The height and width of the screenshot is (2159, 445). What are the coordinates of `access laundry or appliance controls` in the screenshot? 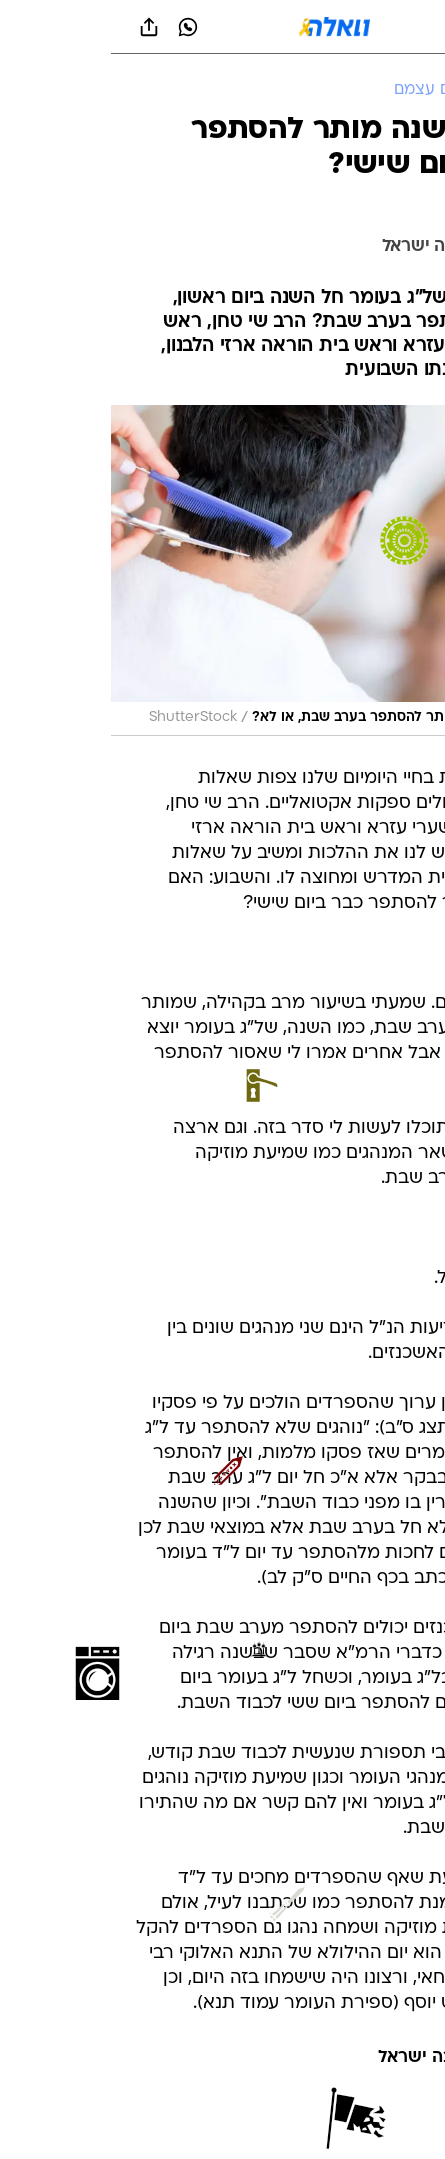 It's located at (97, 1672).